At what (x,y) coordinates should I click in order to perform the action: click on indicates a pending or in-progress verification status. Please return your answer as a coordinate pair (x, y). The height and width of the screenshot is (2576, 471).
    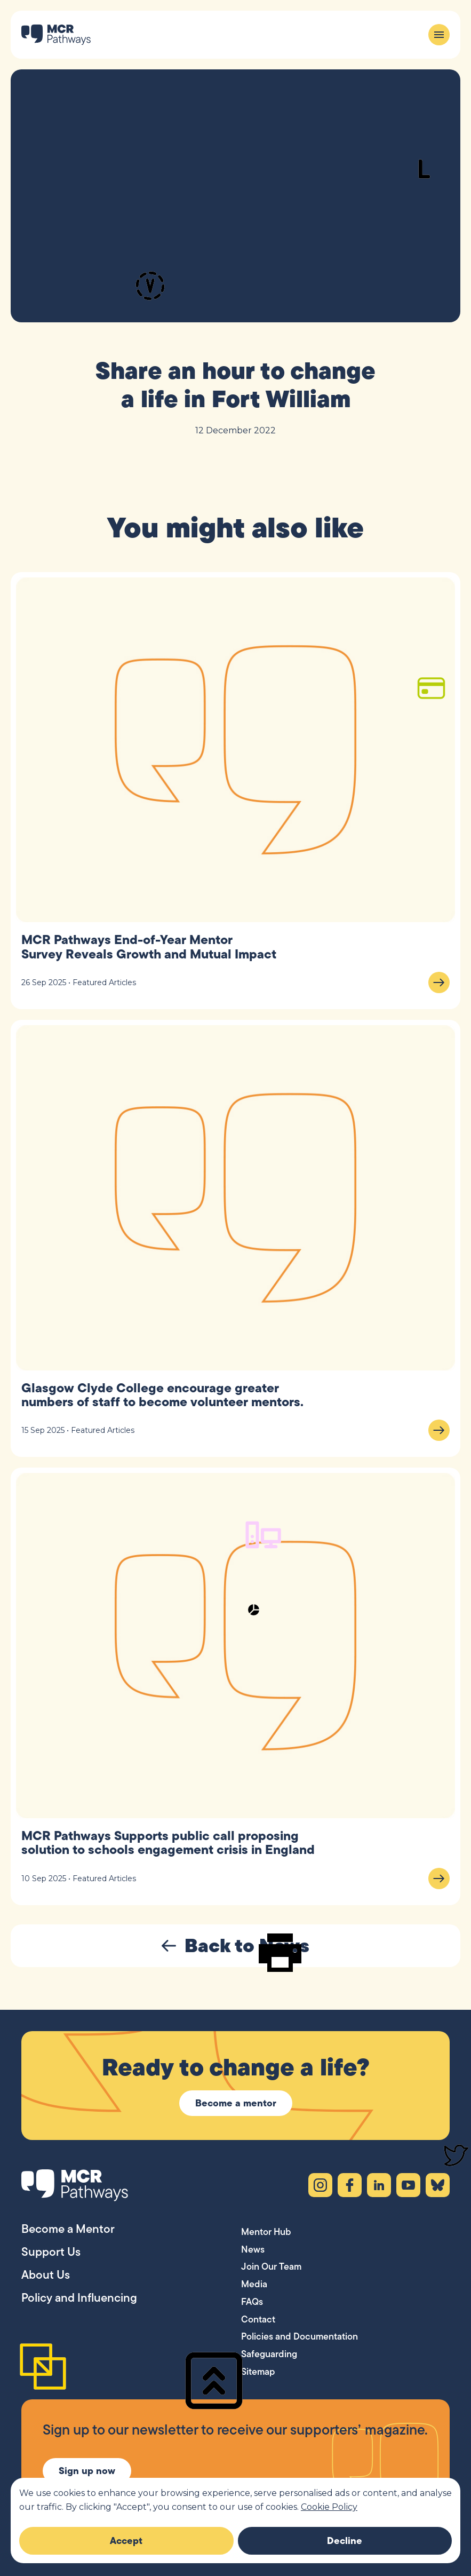
    Looking at the image, I should click on (150, 286).